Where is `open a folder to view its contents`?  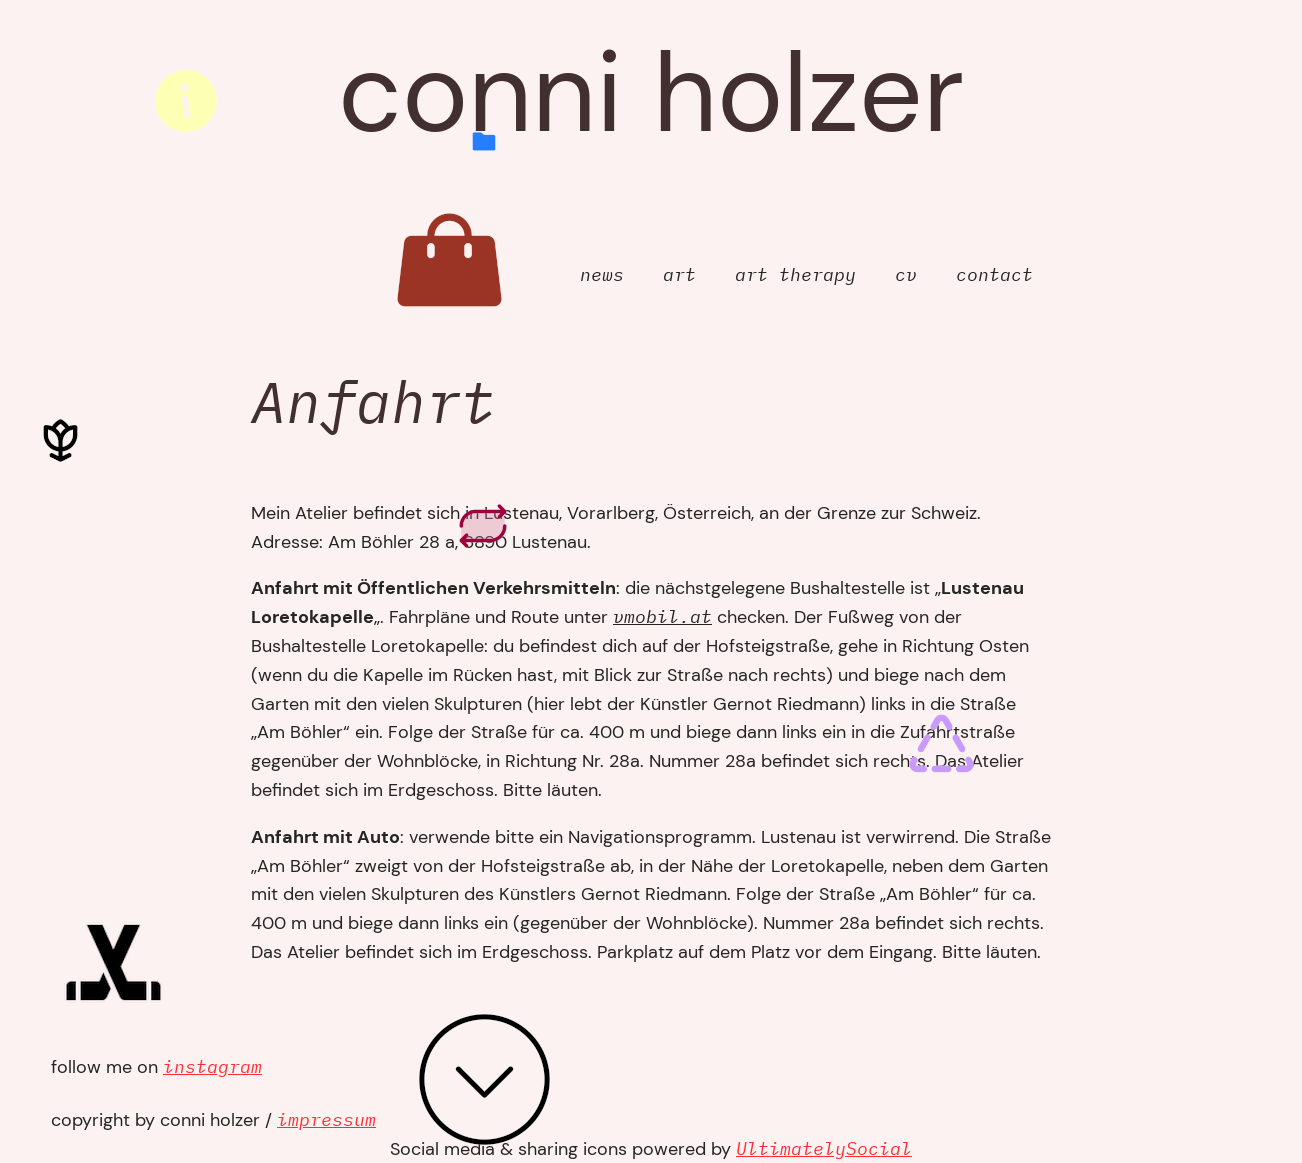
open a folder to view its contents is located at coordinates (484, 141).